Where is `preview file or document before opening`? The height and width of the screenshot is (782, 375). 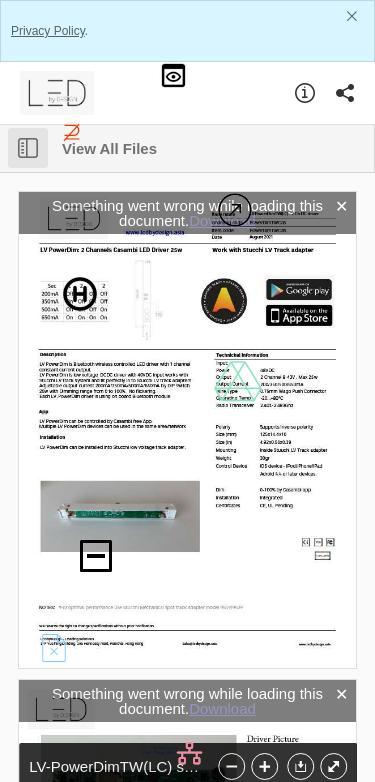
preview file or document before opening is located at coordinates (173, 75).